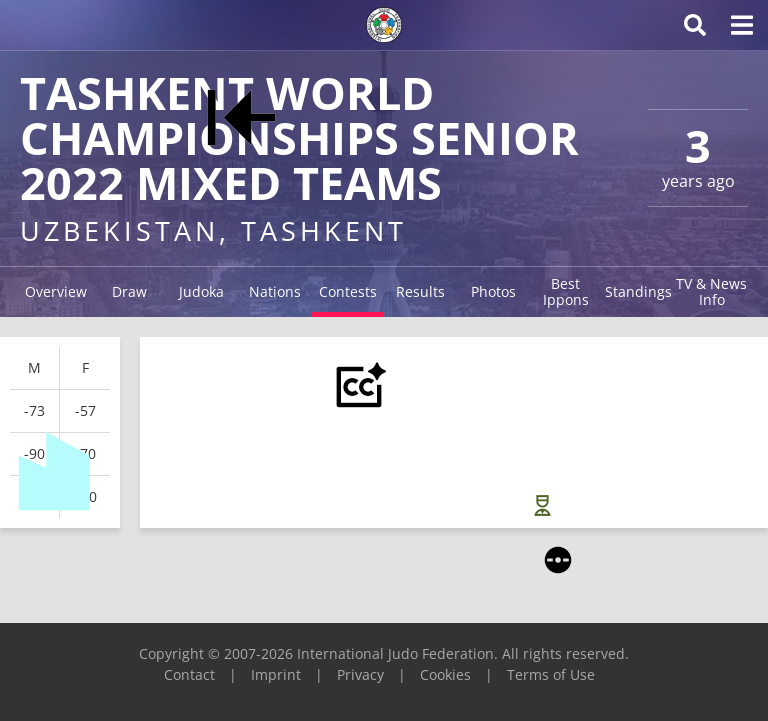  I want to click on view building or property details, so click(54, 475).